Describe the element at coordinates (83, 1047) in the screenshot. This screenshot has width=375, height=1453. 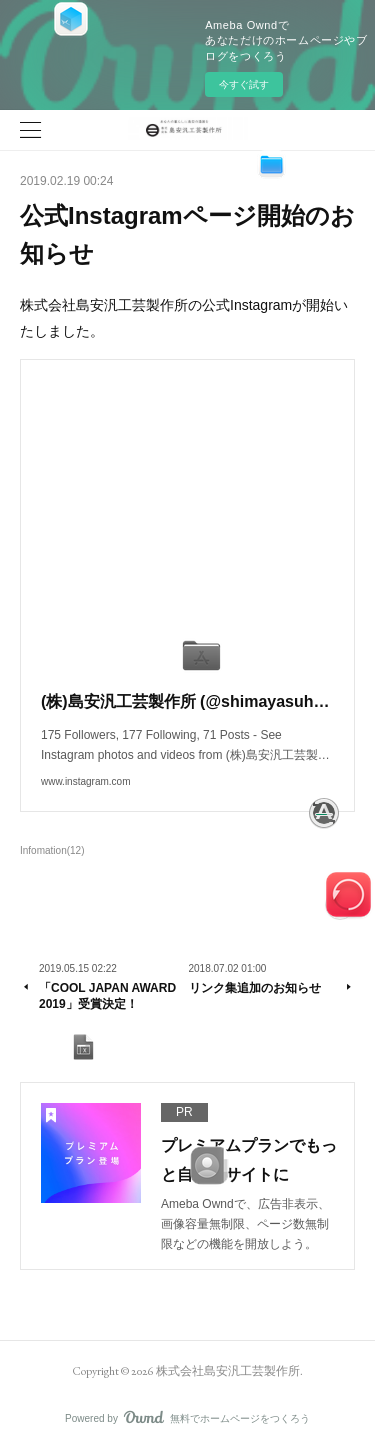
I see `a macbinary file type indicator` at that location.